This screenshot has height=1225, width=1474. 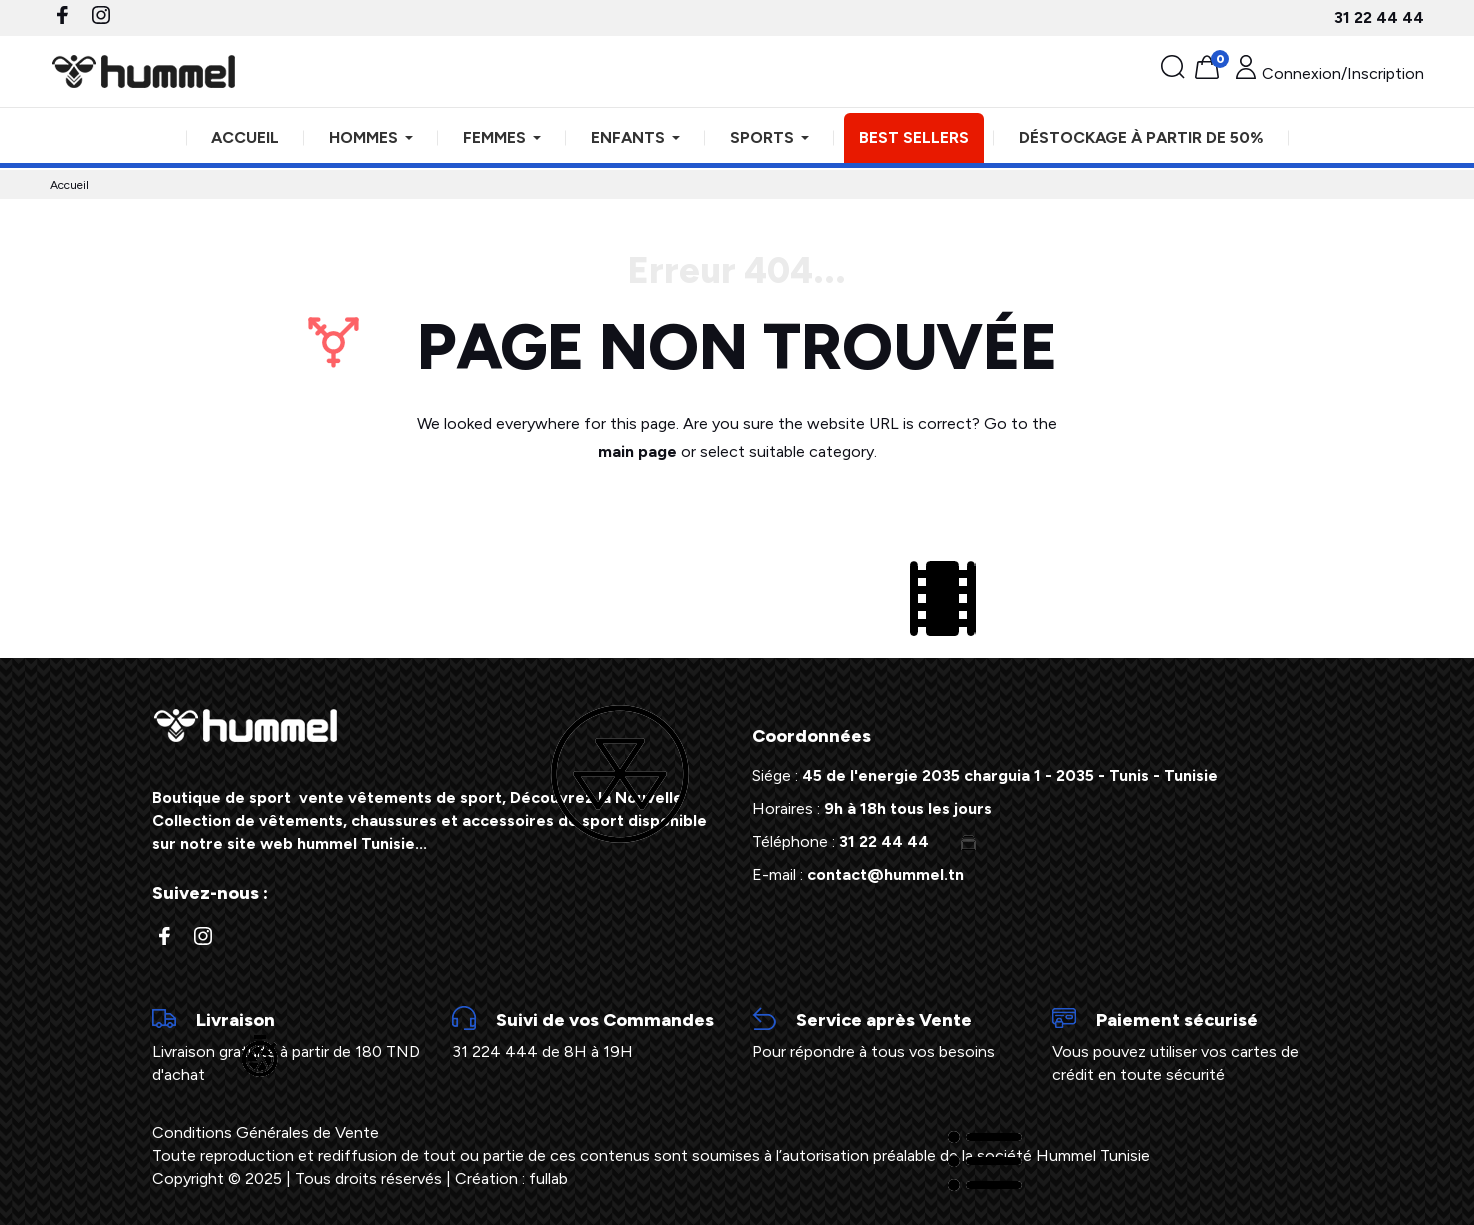 I want to click on browse local movies or theaters nearby, so click(x=942, y=598).